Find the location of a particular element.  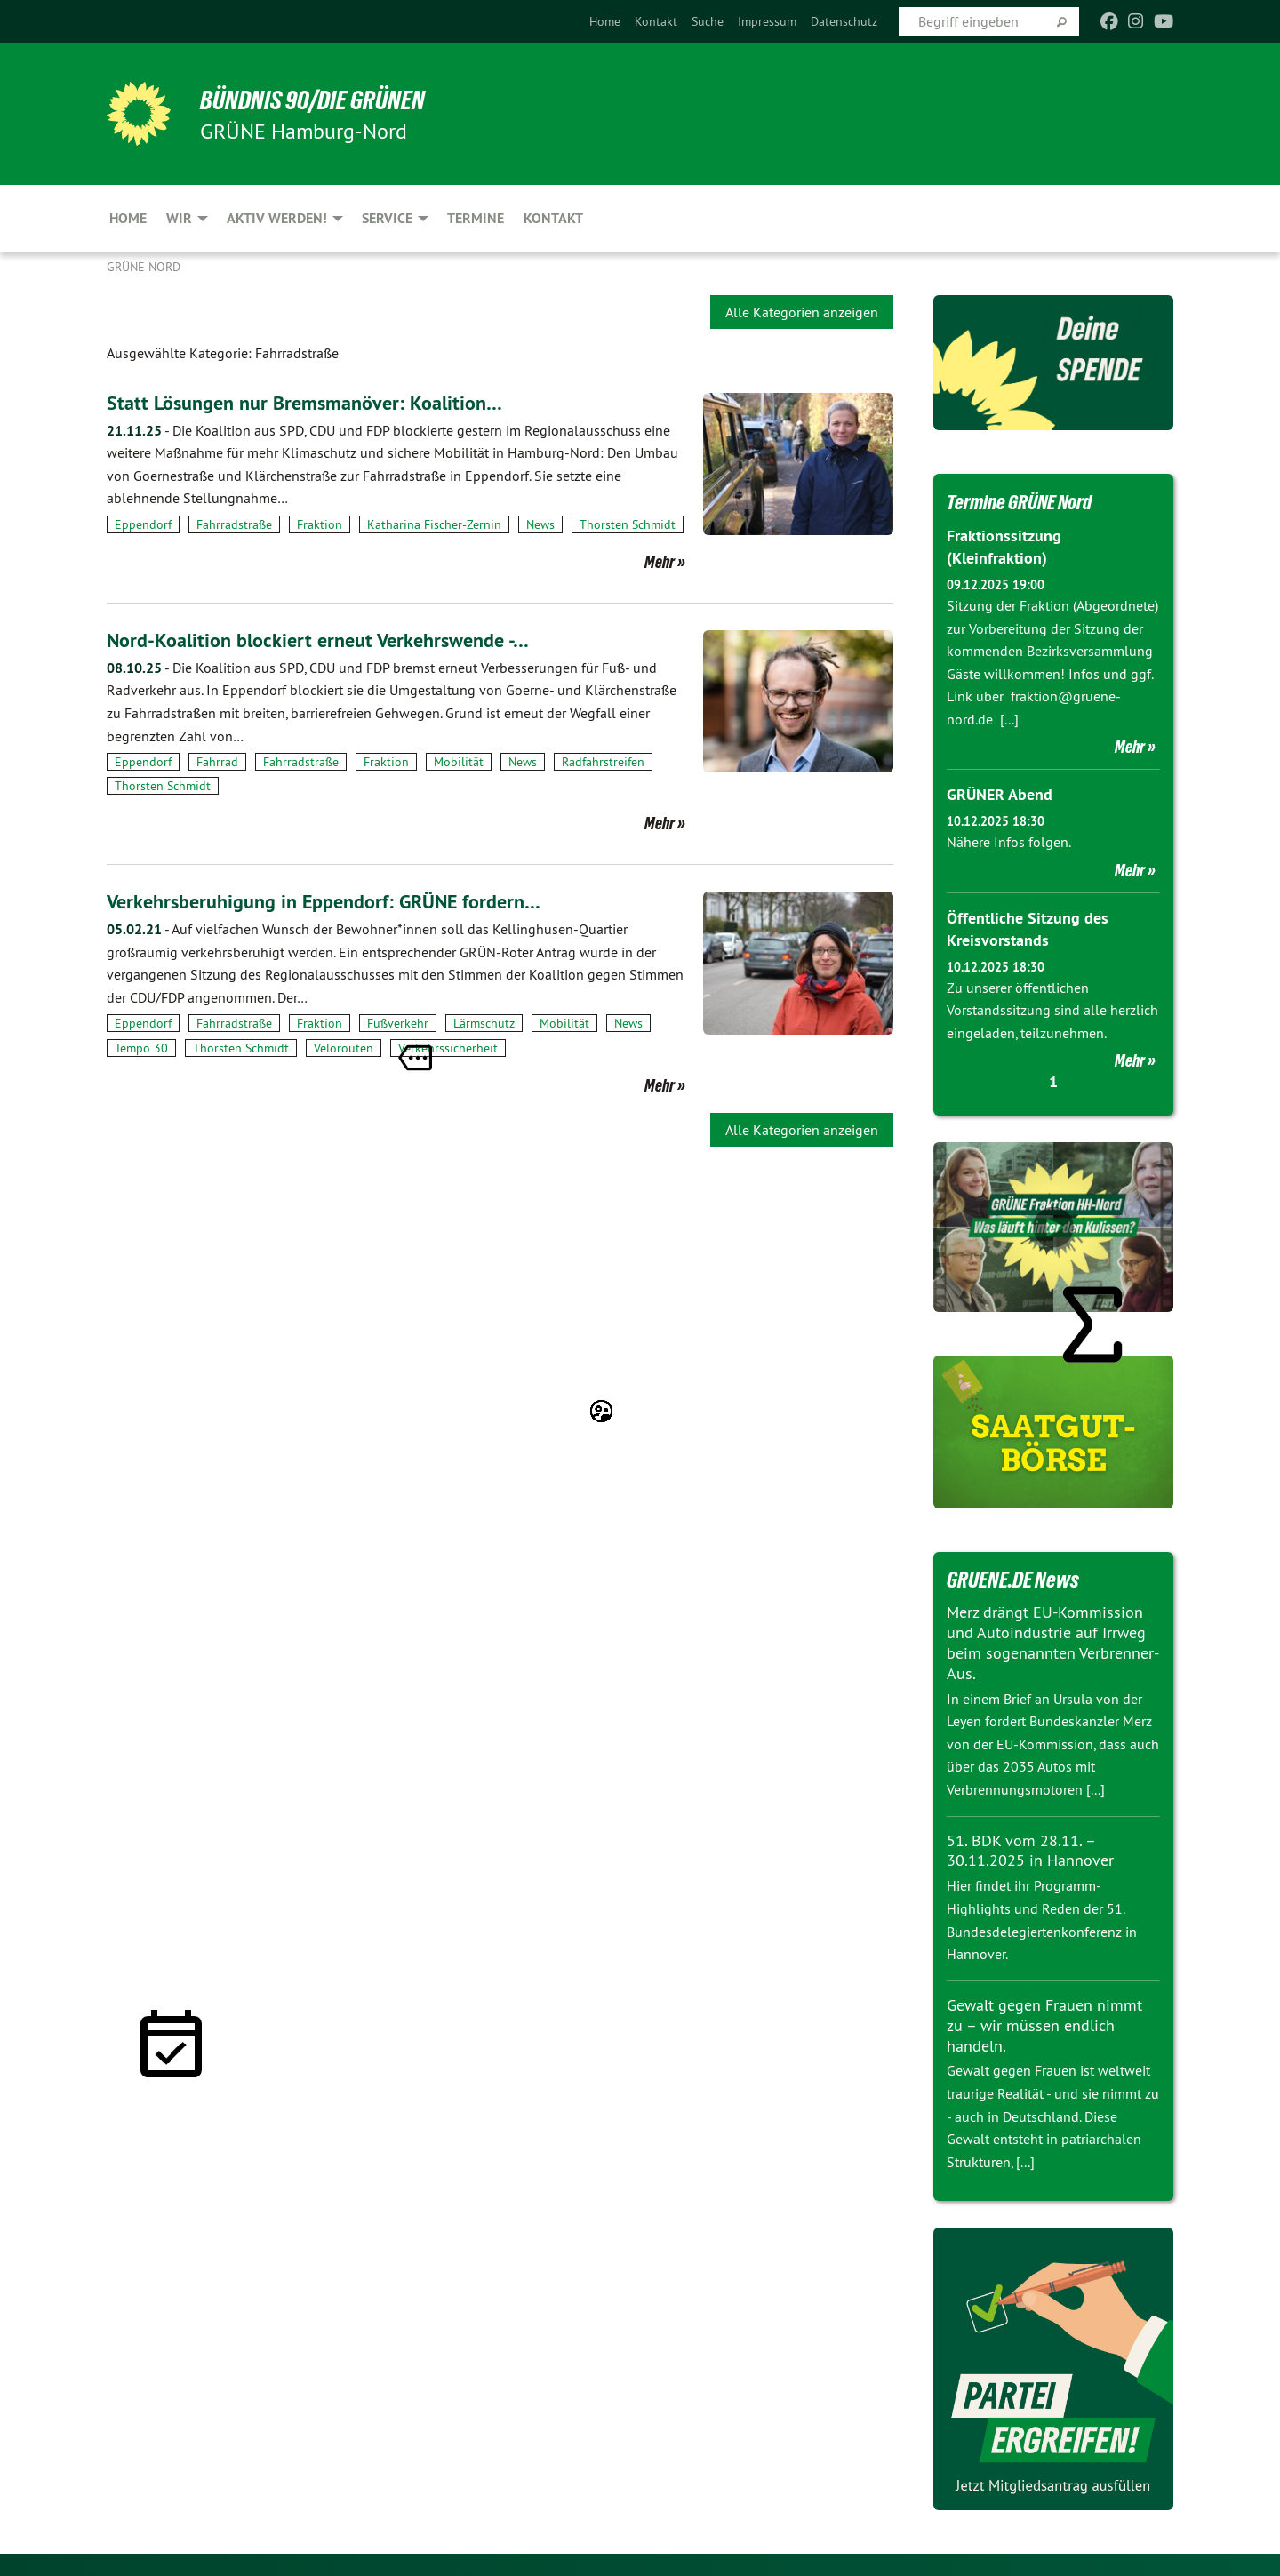

view more options or actions is located at coordinates (415, 1058).